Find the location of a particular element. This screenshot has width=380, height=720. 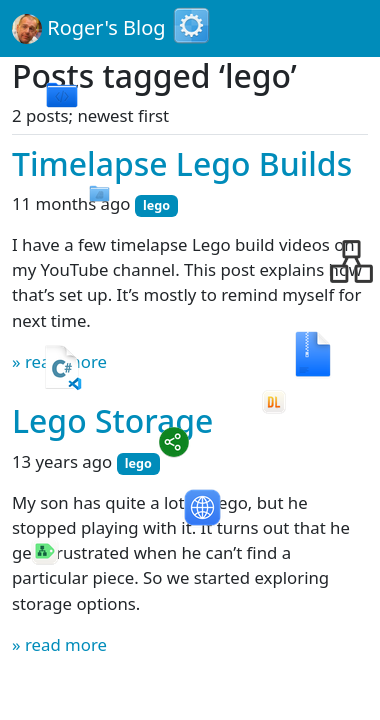

ms-dos executable file type indicator is located at coordinates (191, 25).